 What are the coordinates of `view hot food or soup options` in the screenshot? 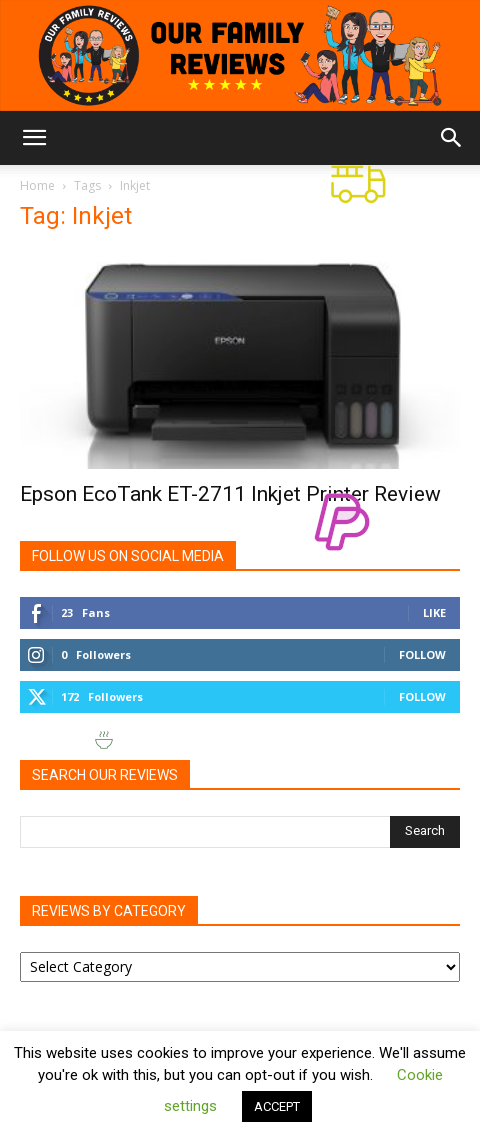 It's located at (104, 740).